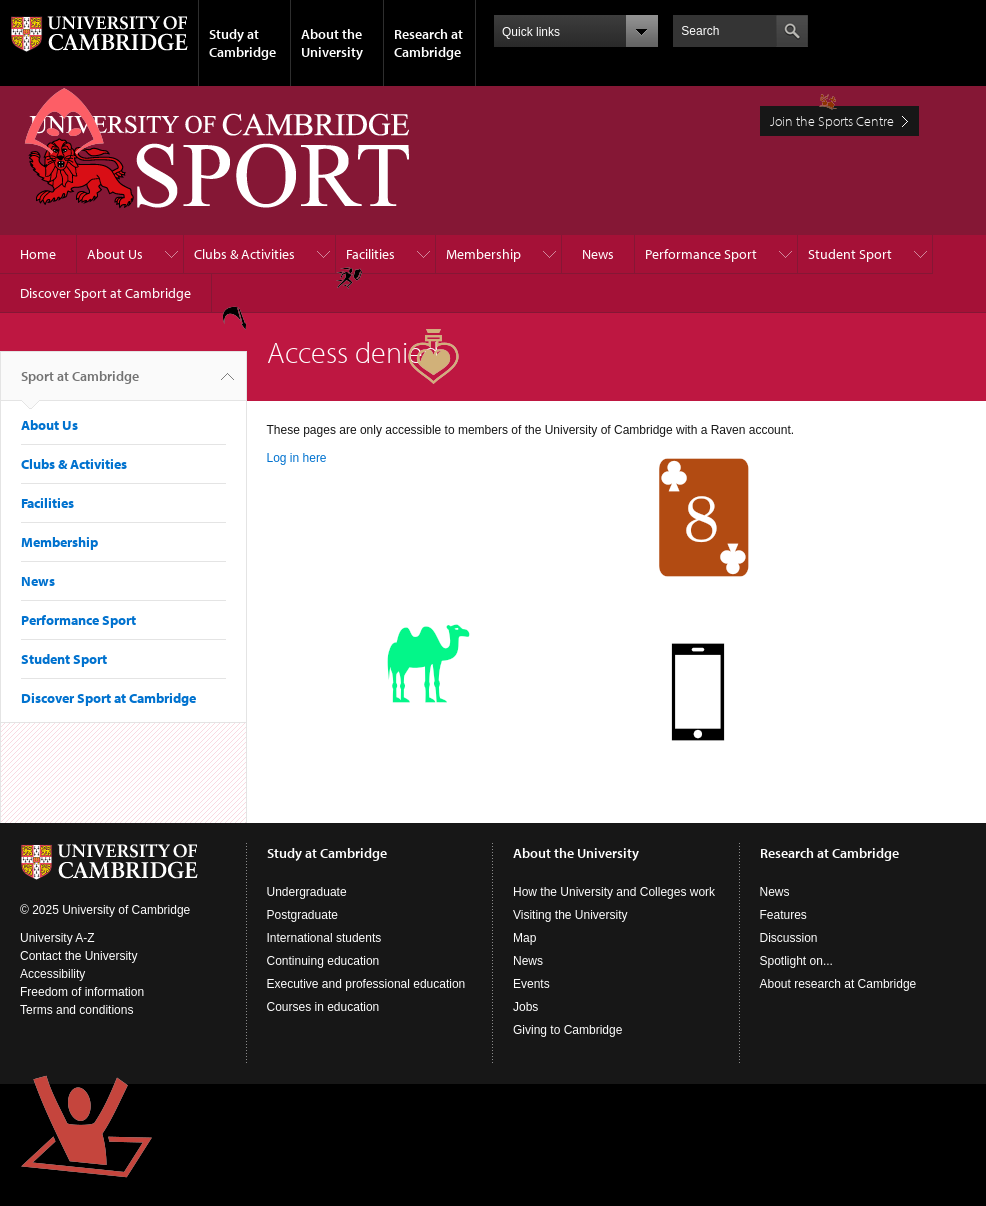 The height and width of the screenshot is (1206, 986). What do you see at coordinates (234, 318) in the screenshot?
I see `launch or throw an attack in a game` at bounding box center [234, 318].